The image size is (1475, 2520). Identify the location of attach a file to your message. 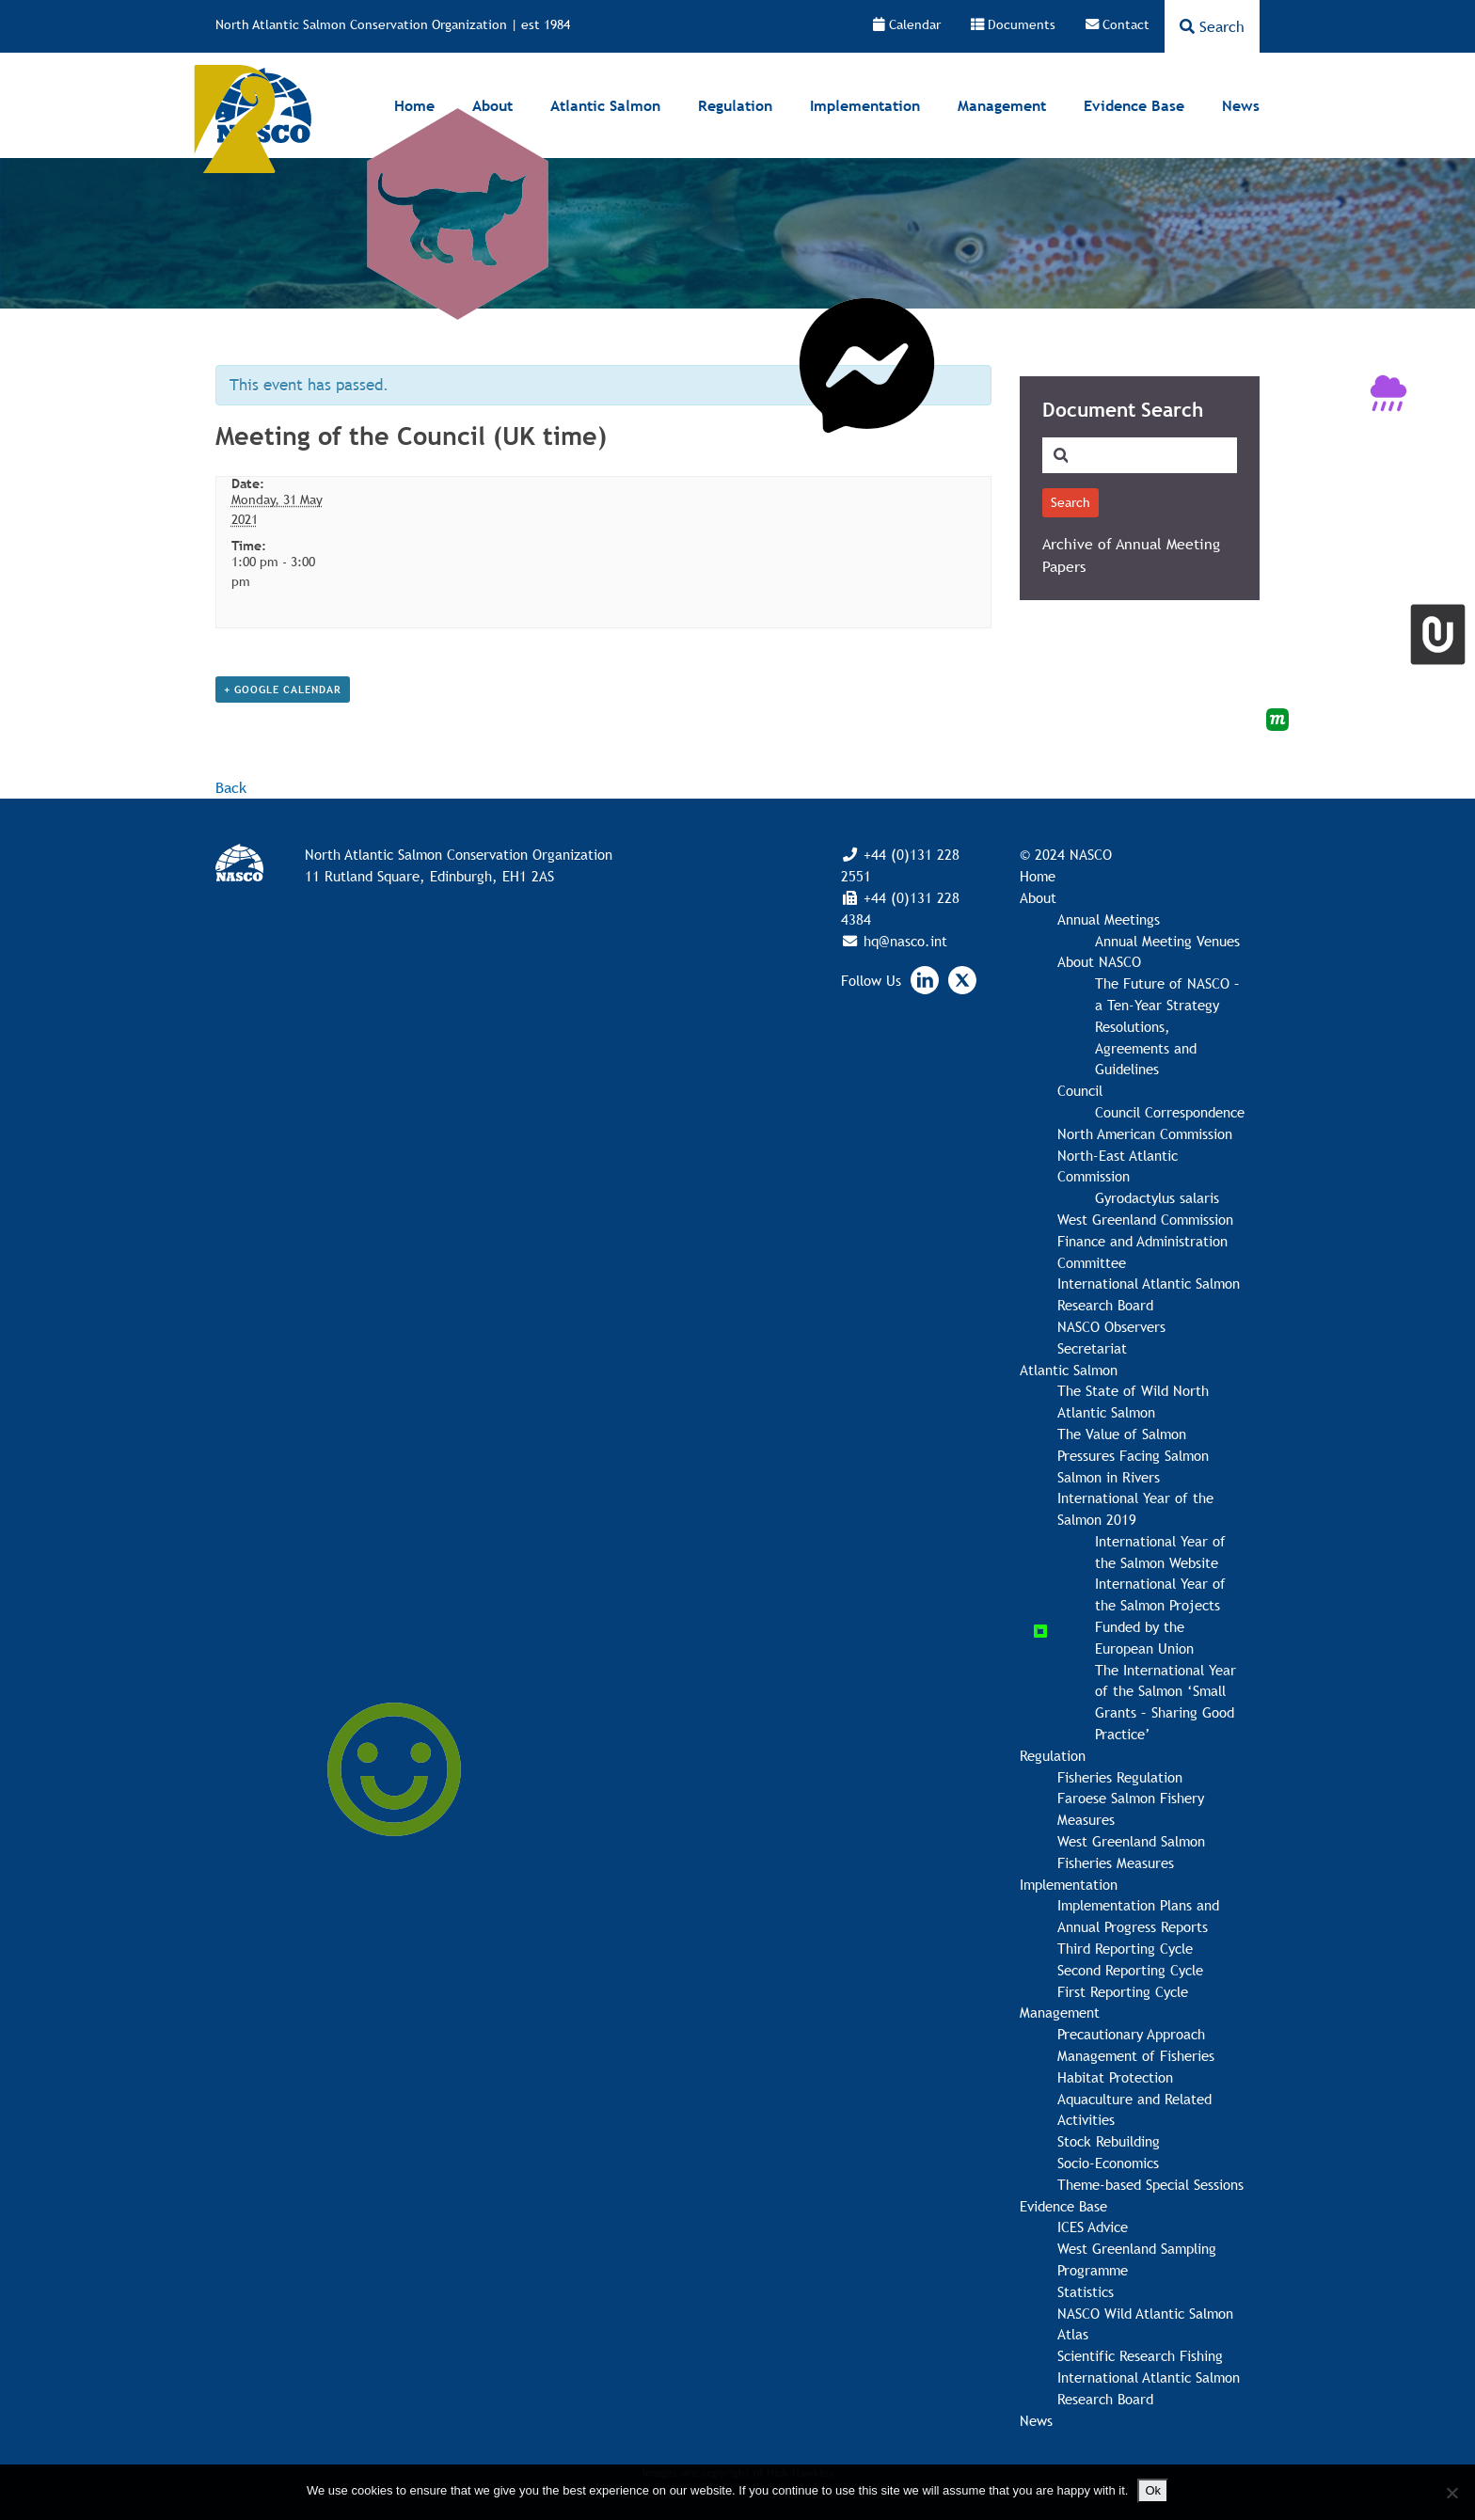
(1437, 634).